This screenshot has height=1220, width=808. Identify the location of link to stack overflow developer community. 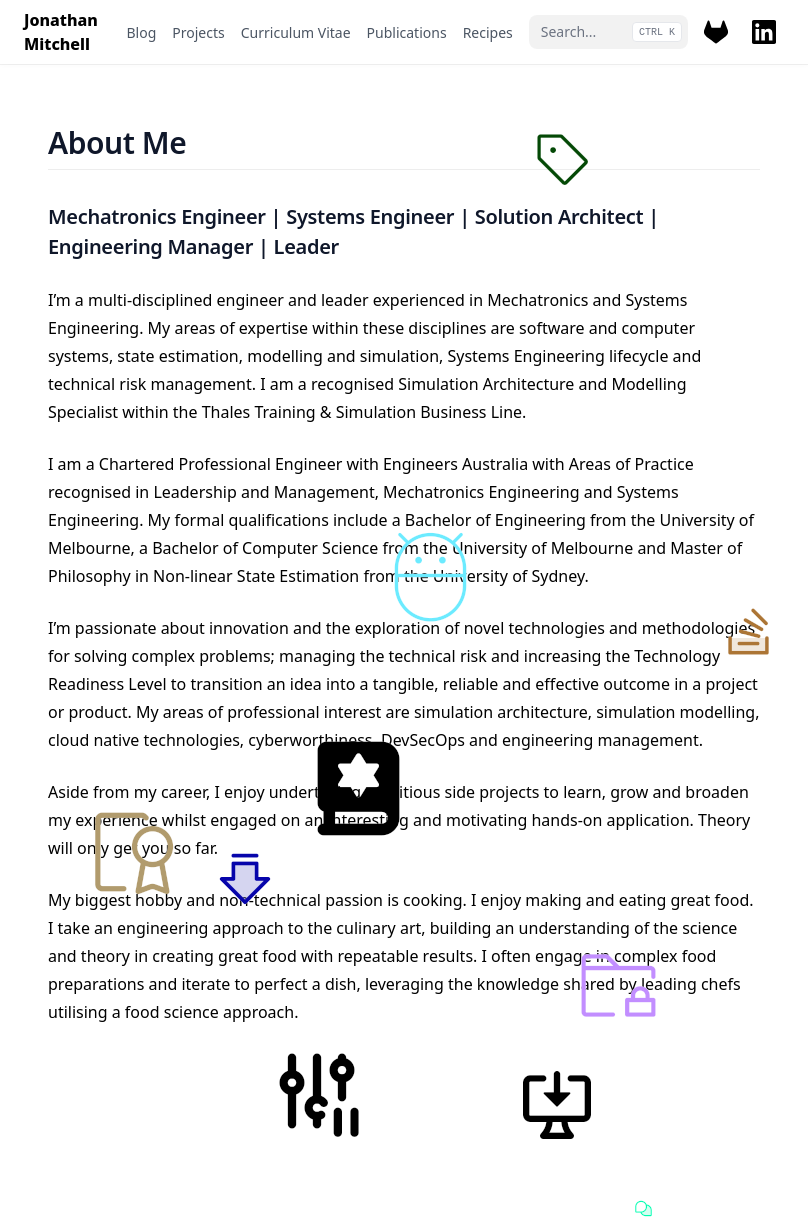
(748, 632).